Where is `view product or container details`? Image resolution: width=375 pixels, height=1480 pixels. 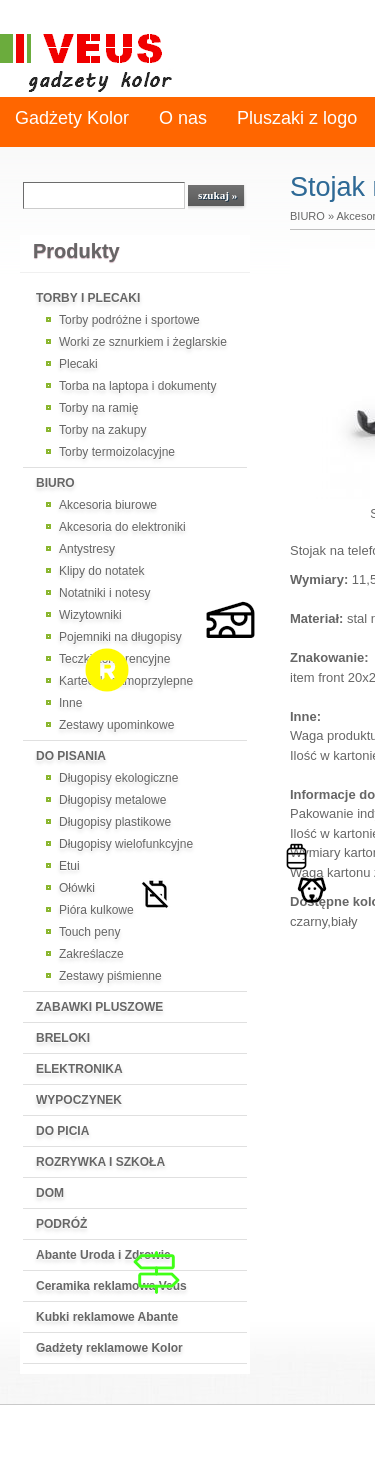
view product or container details is located at coordinates (296, 856).